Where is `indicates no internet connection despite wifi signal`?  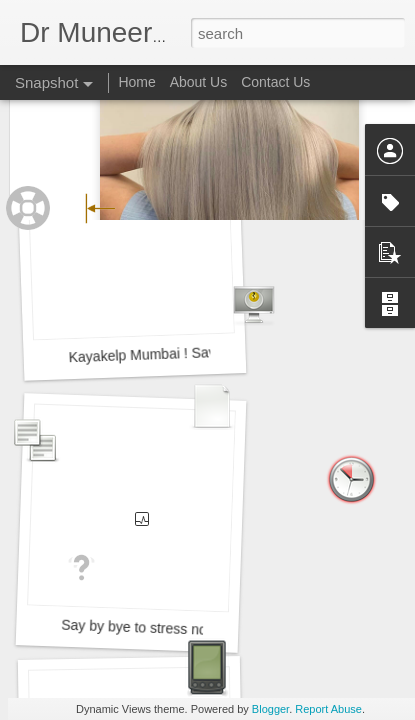
indicates no internet connection despite wifi signal is located at coordinates (81, 562).